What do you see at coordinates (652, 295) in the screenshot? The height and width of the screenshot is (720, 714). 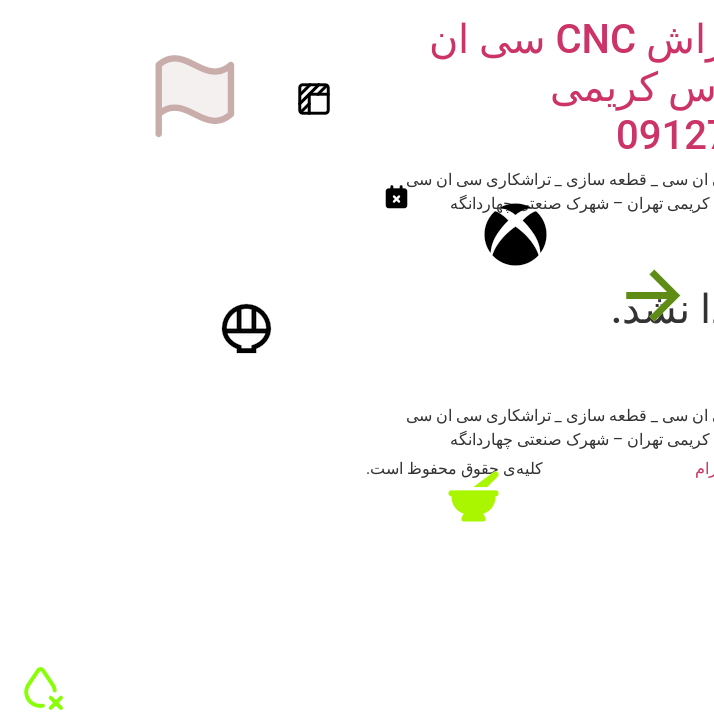 I see `navigate to the next item or screen` at bounding box center [652, 295].